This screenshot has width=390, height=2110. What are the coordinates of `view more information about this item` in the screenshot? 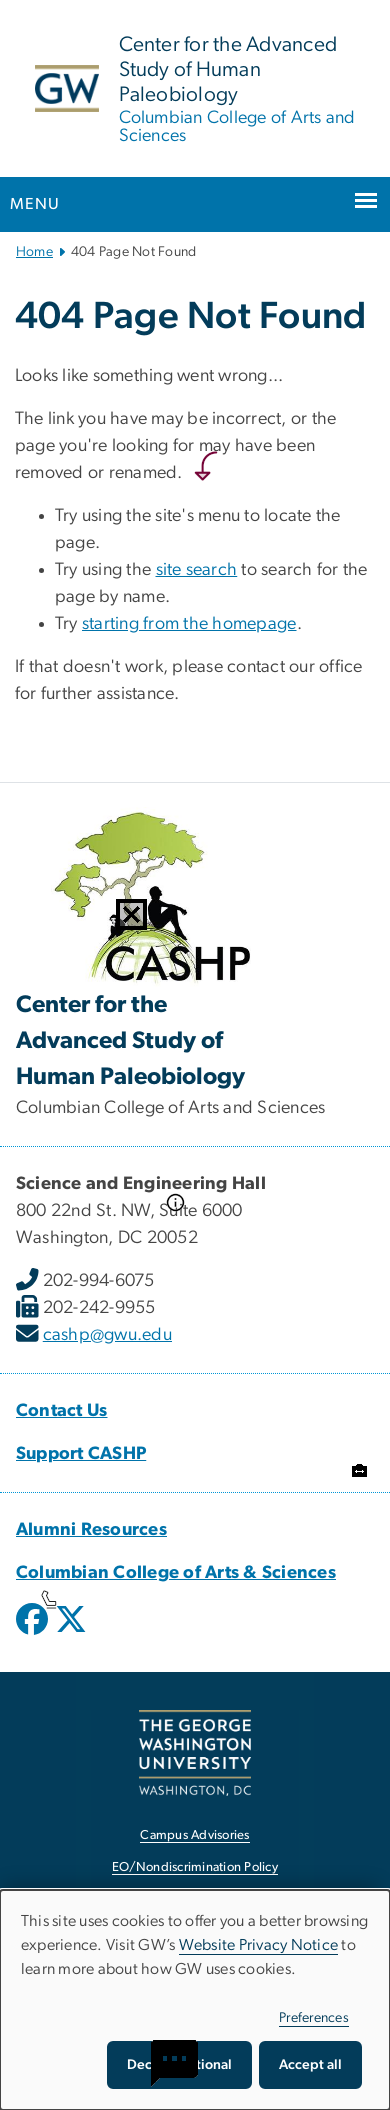 It's located at (175, 1202).